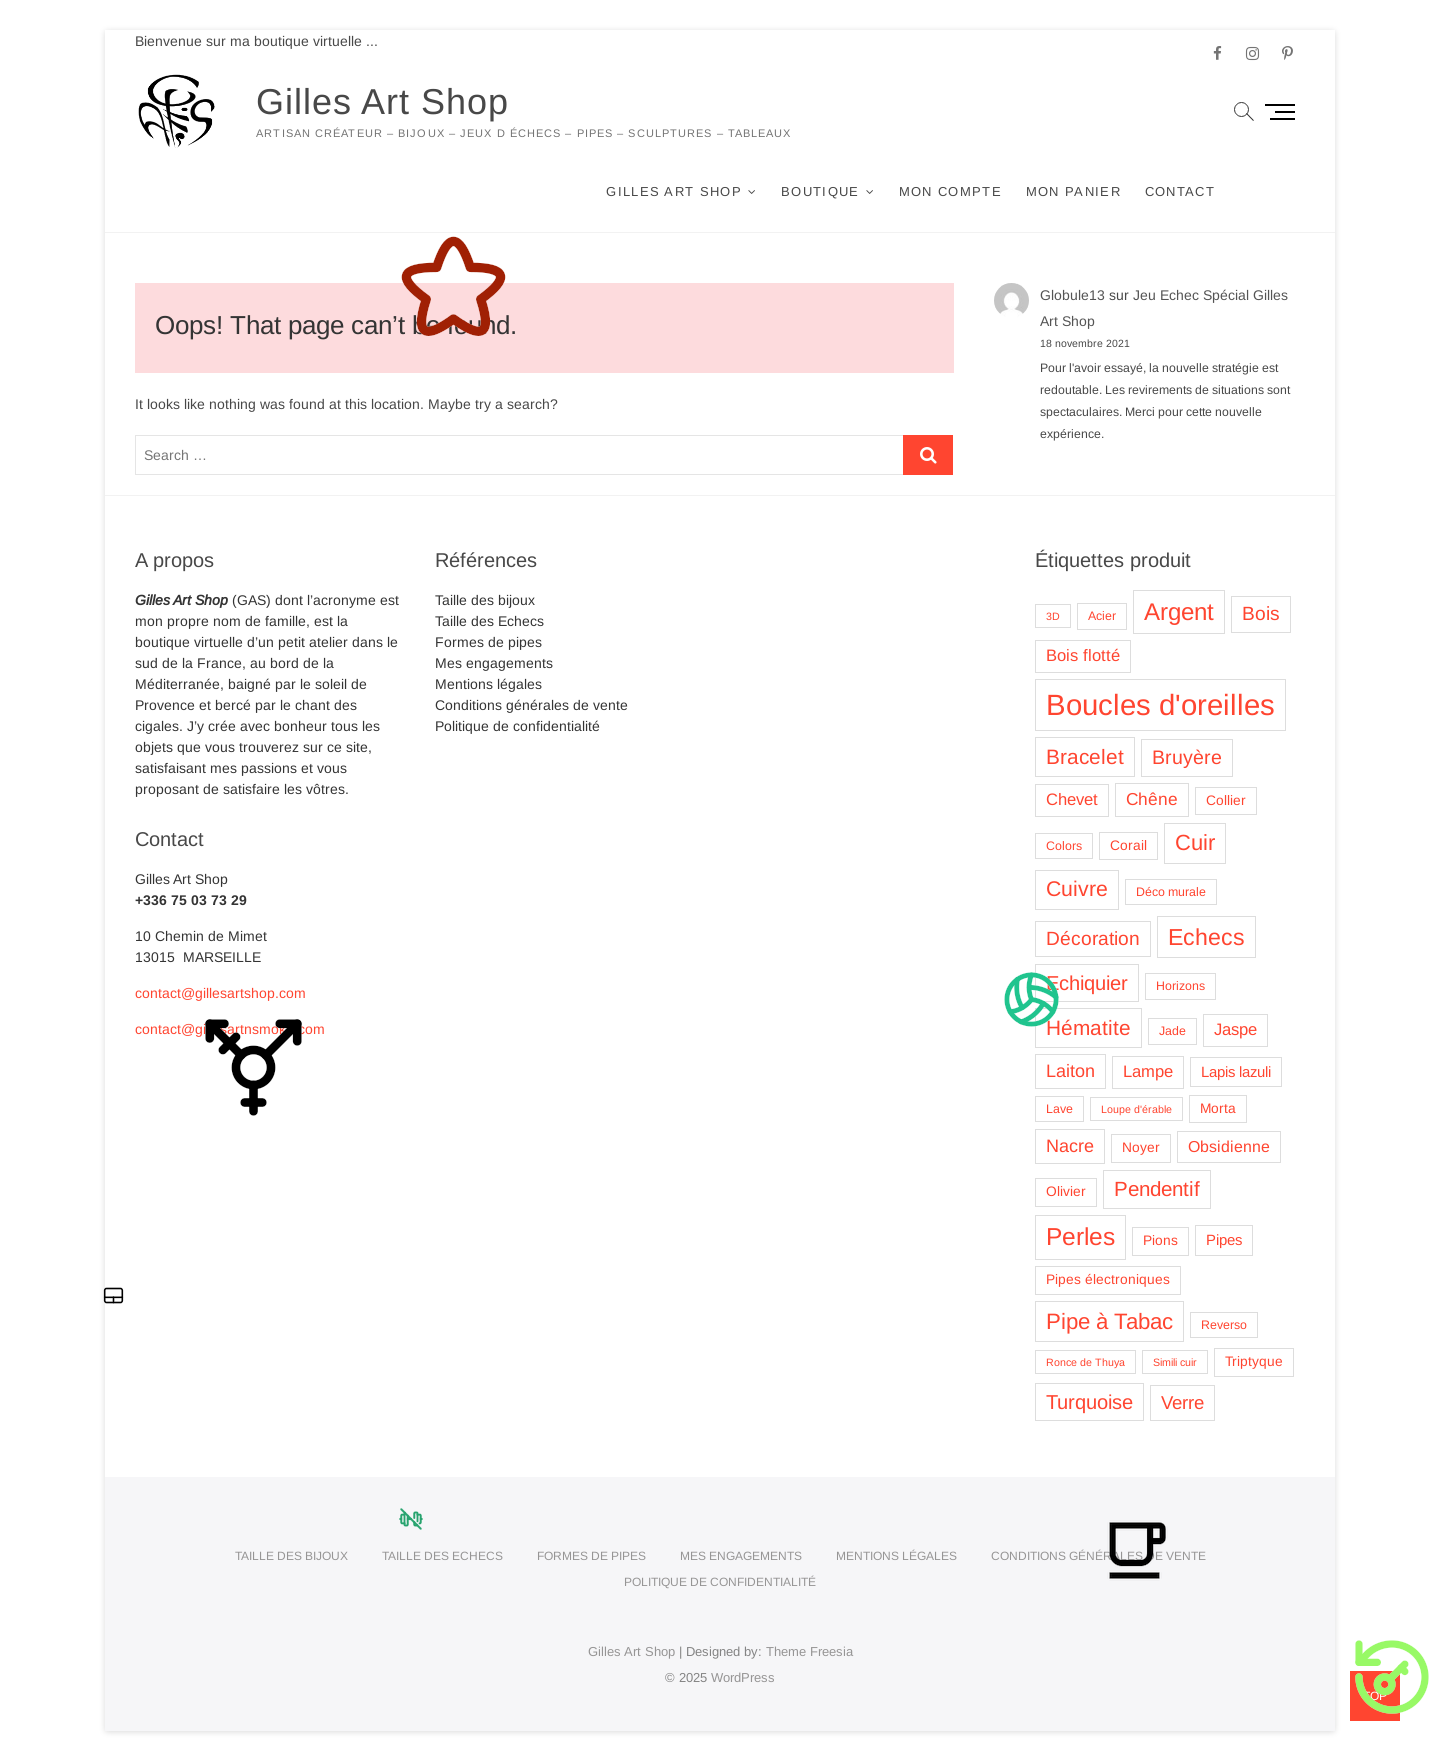 This screenshot has width=1440, height=1761. I want to click on add item to favorites, so click(453, 288).